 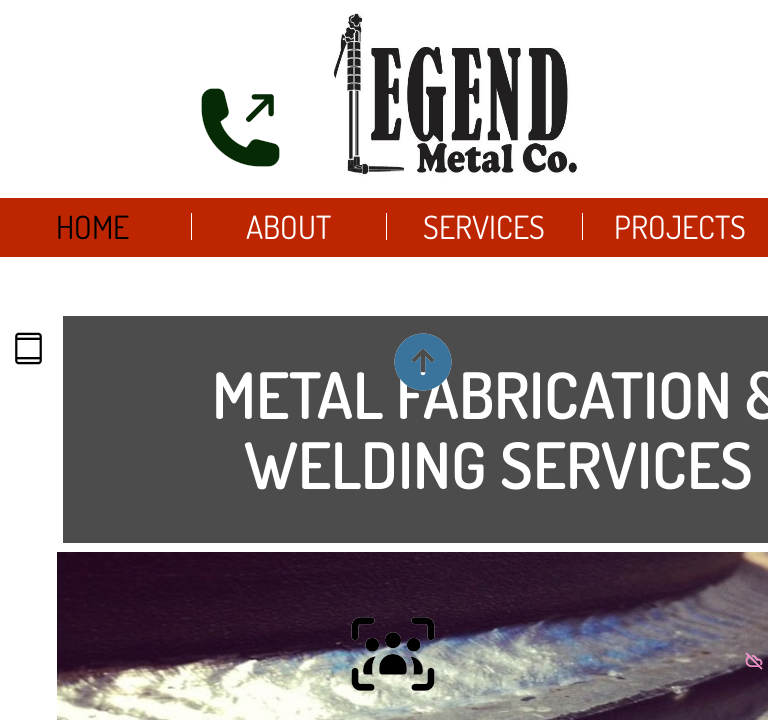 What do you see at coordinates (240, 127) in the screenshot?
I see `make an outgoing call` at bounding box center [240, 127].